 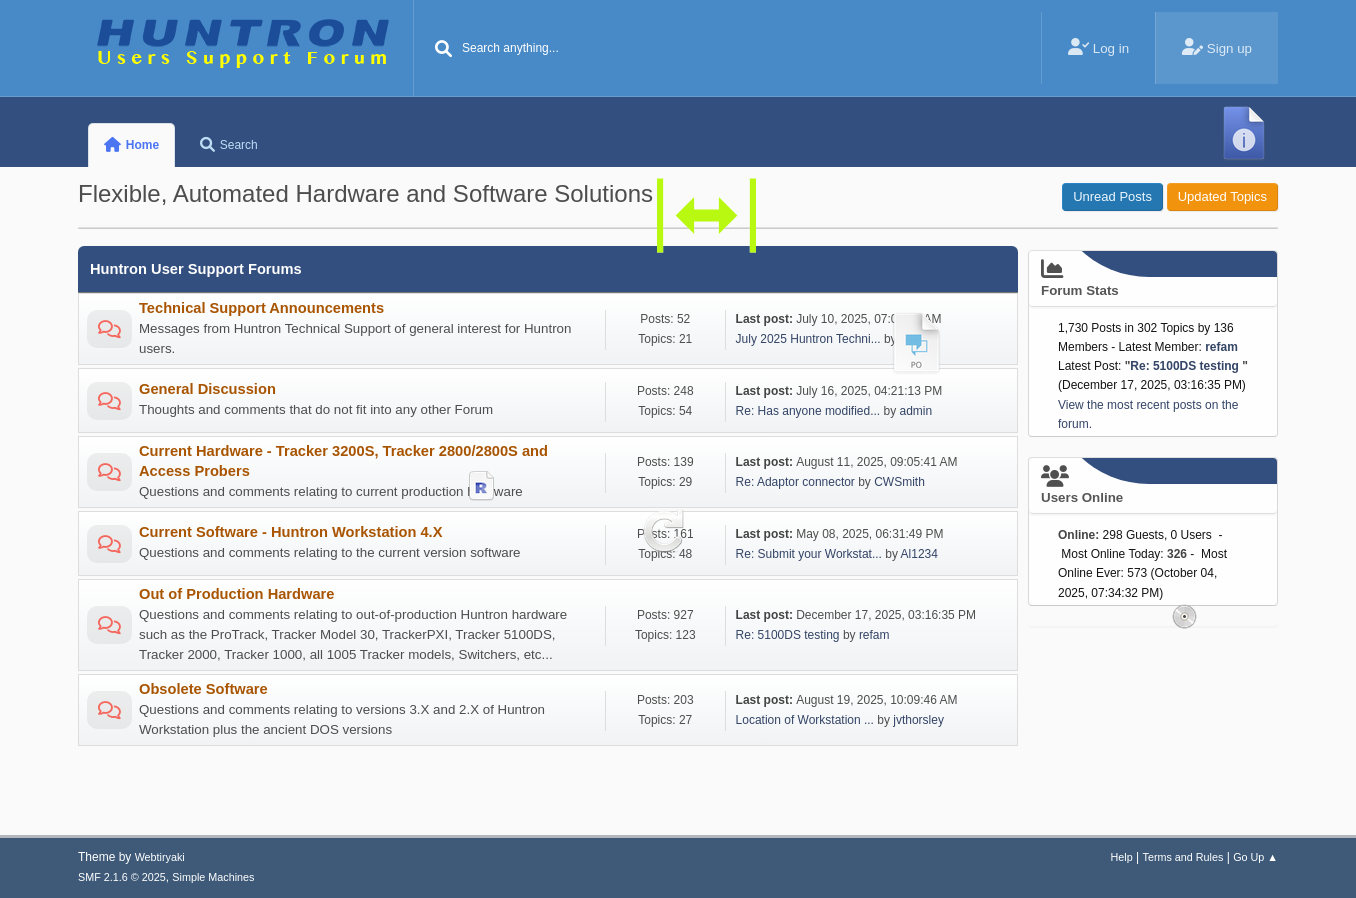 What do you see at coordinates (916, 343) in the screenshot?
I see `a PO translation file` at bounding box center [916, 343].